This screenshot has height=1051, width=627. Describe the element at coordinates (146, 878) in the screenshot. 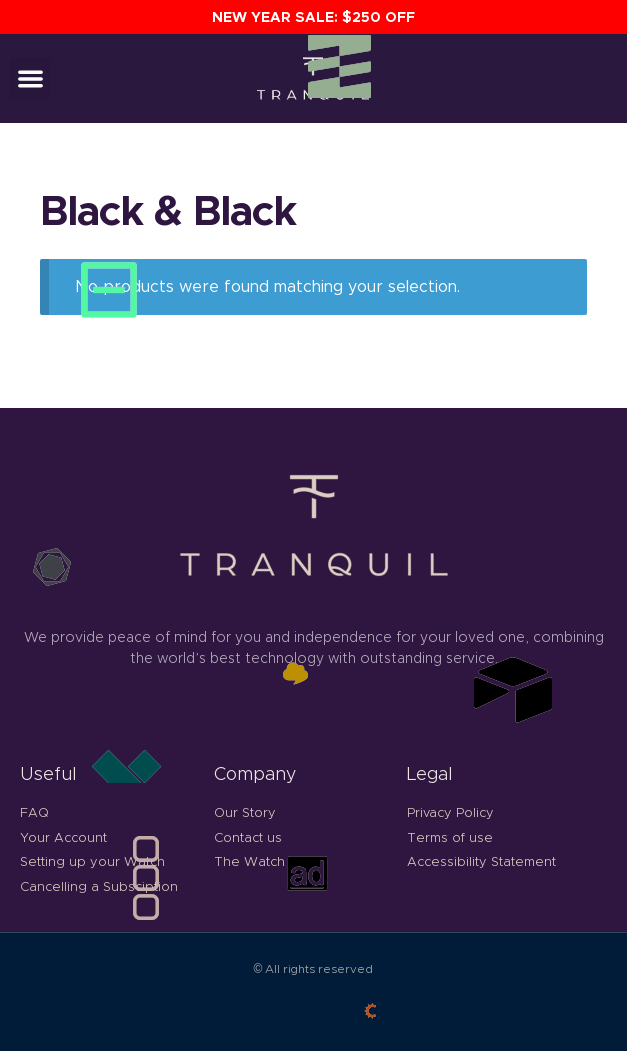

I see `blackmagic design company logo` at that location.